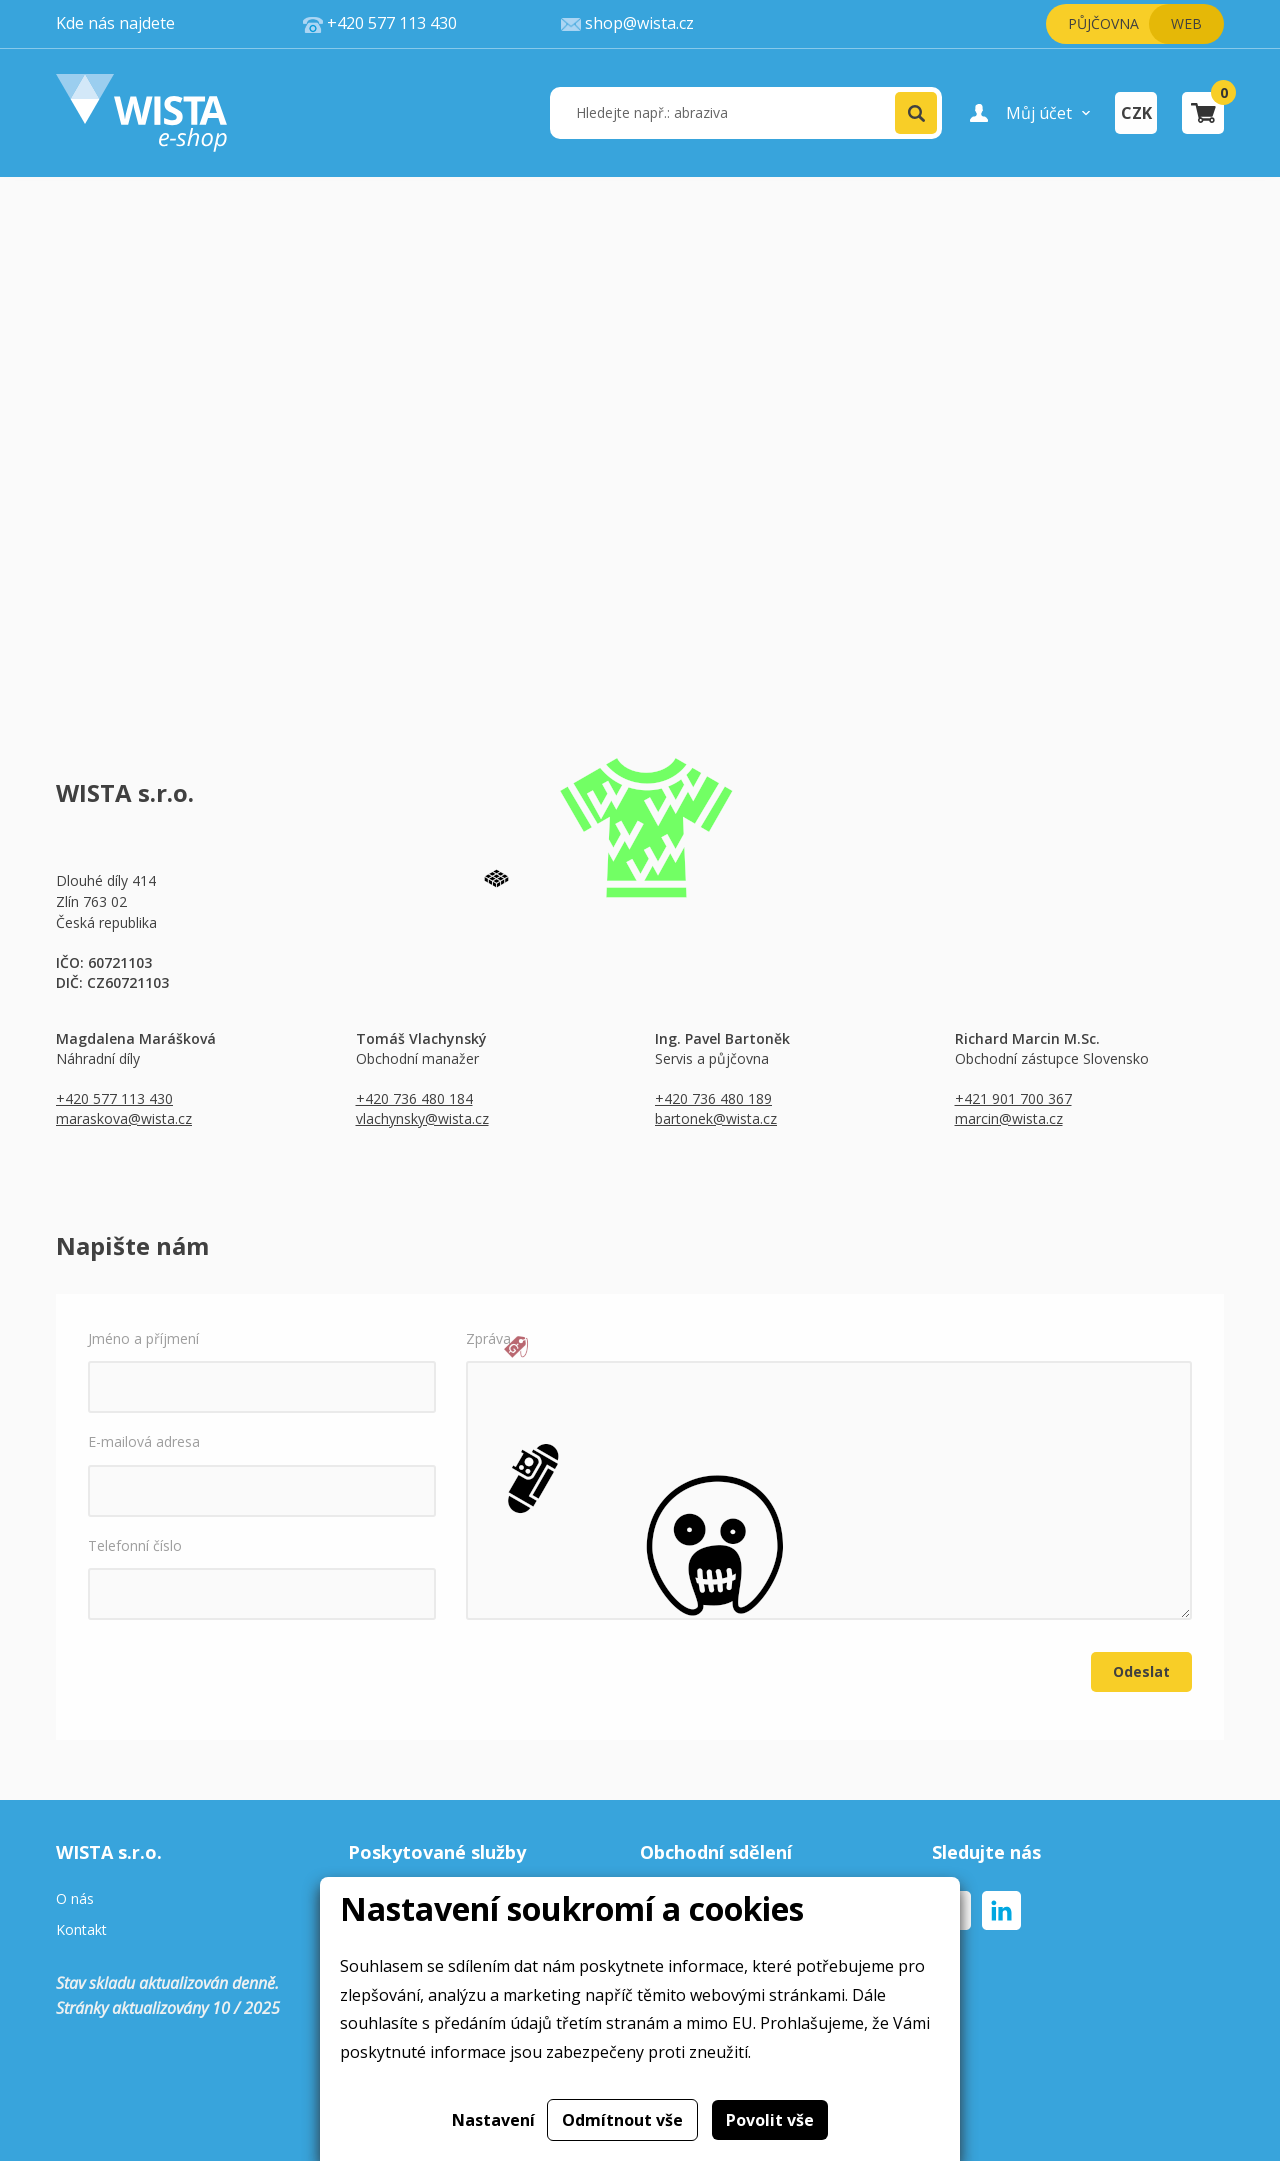 Image resolution: width=1280 pixels, height=2161 pixels. What do you see at coordinates (516, 1347) in the screenshot?
I see `view price or discount information` at bounding box center [516, 1347].